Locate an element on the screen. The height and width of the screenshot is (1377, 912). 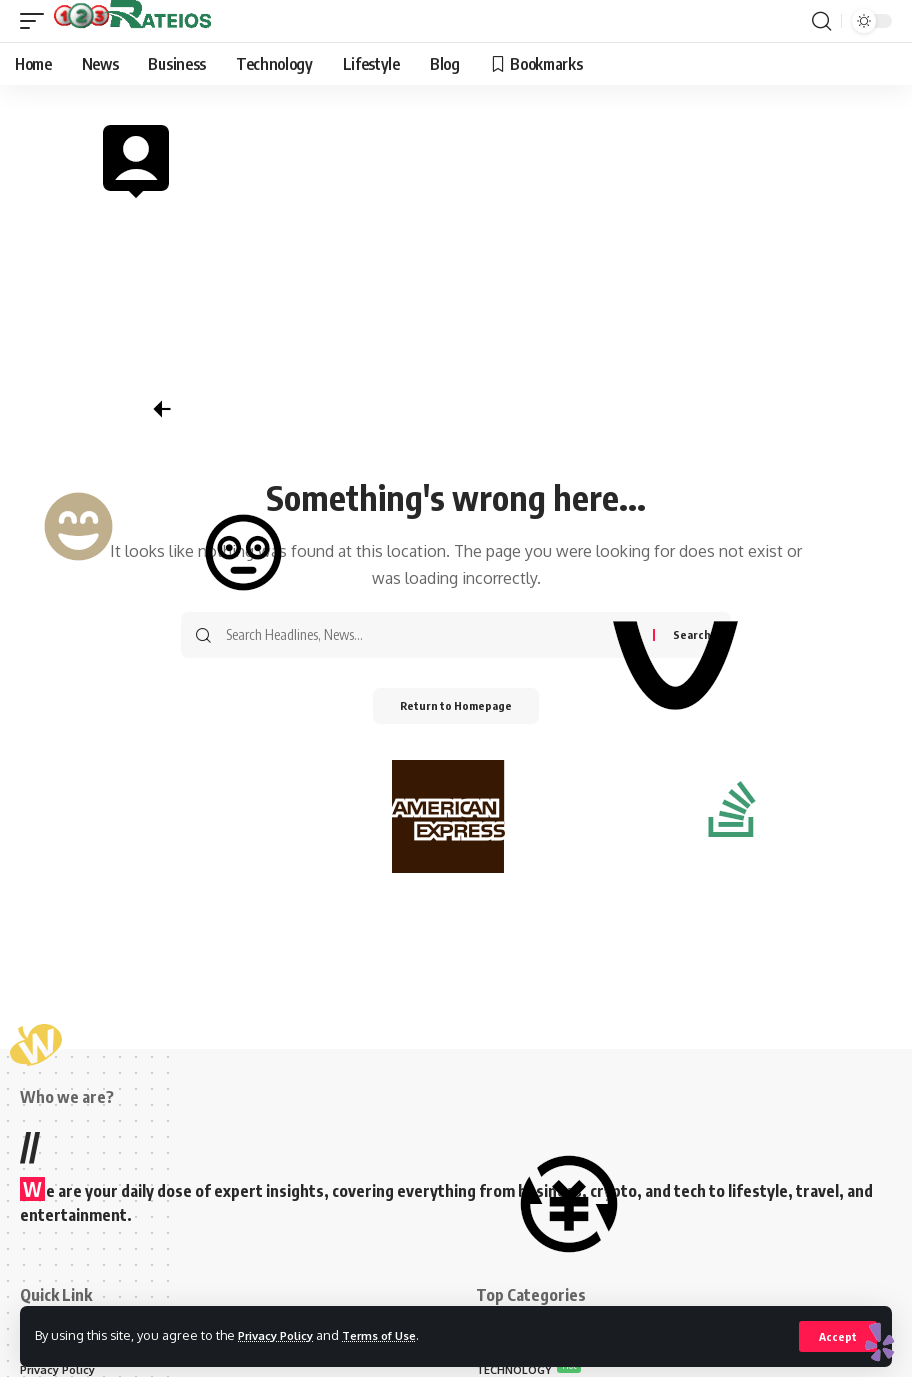
view pinned contact or account is located at coordinates (136, 158).